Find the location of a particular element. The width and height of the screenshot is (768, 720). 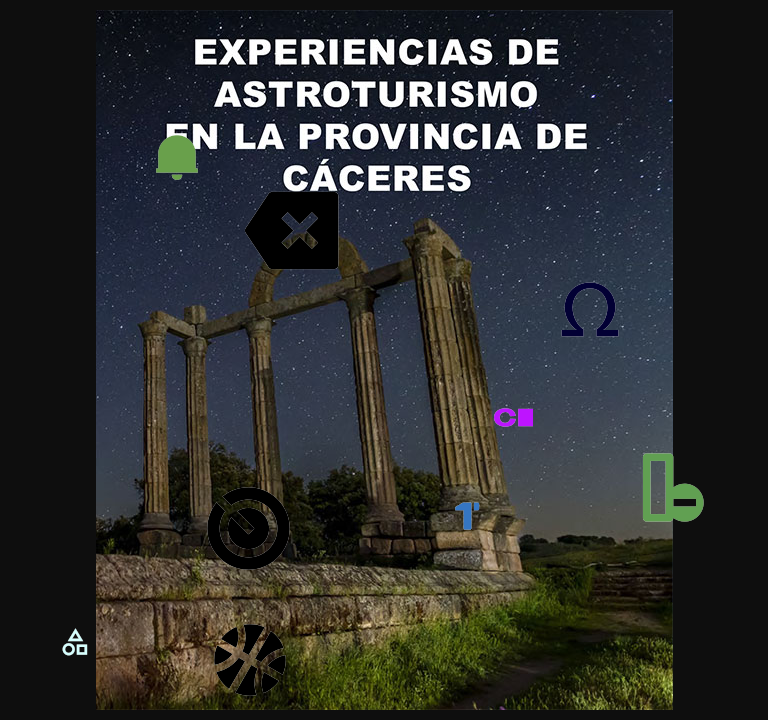

access design or creative tools is located at coordinates (467, 515).